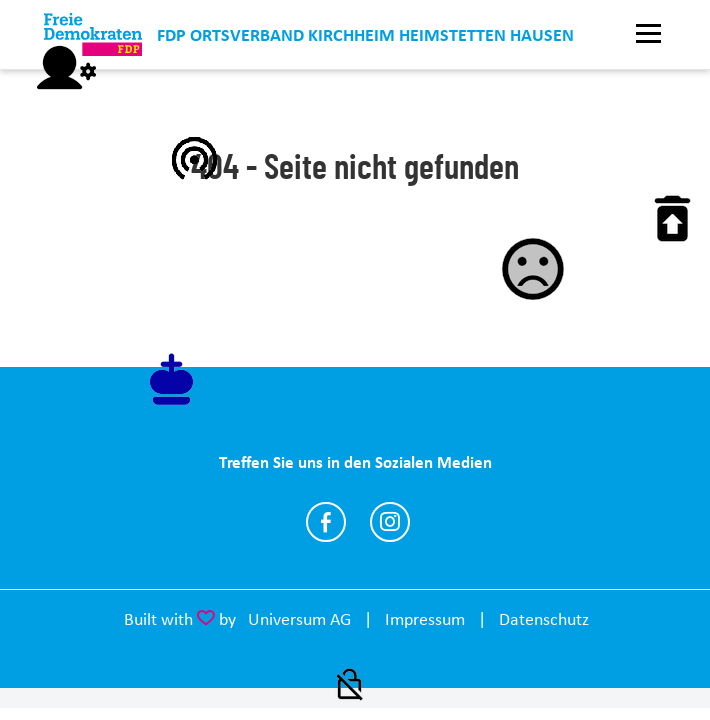  What do you see at coordinates (171, 380) in the screenshot?
I see `chess king piece indicator` at bounding box center [171, 380].